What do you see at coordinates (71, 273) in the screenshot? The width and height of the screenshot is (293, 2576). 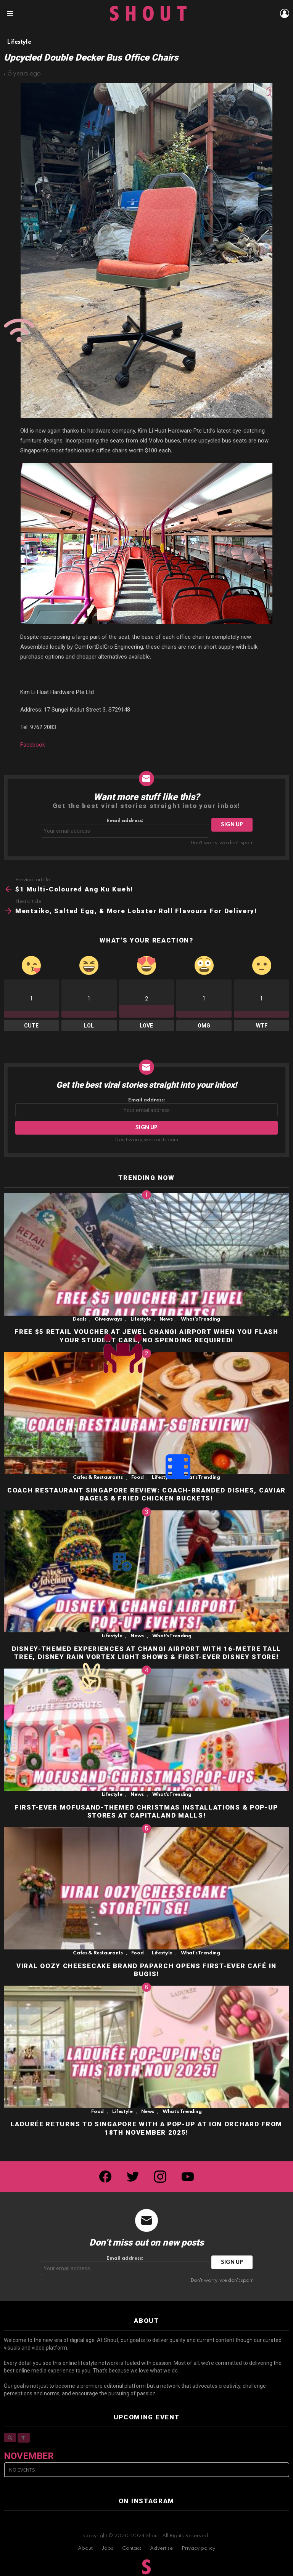 I see `indicates rockslide or landslide hazard warning` at bounding box center [71, 273].